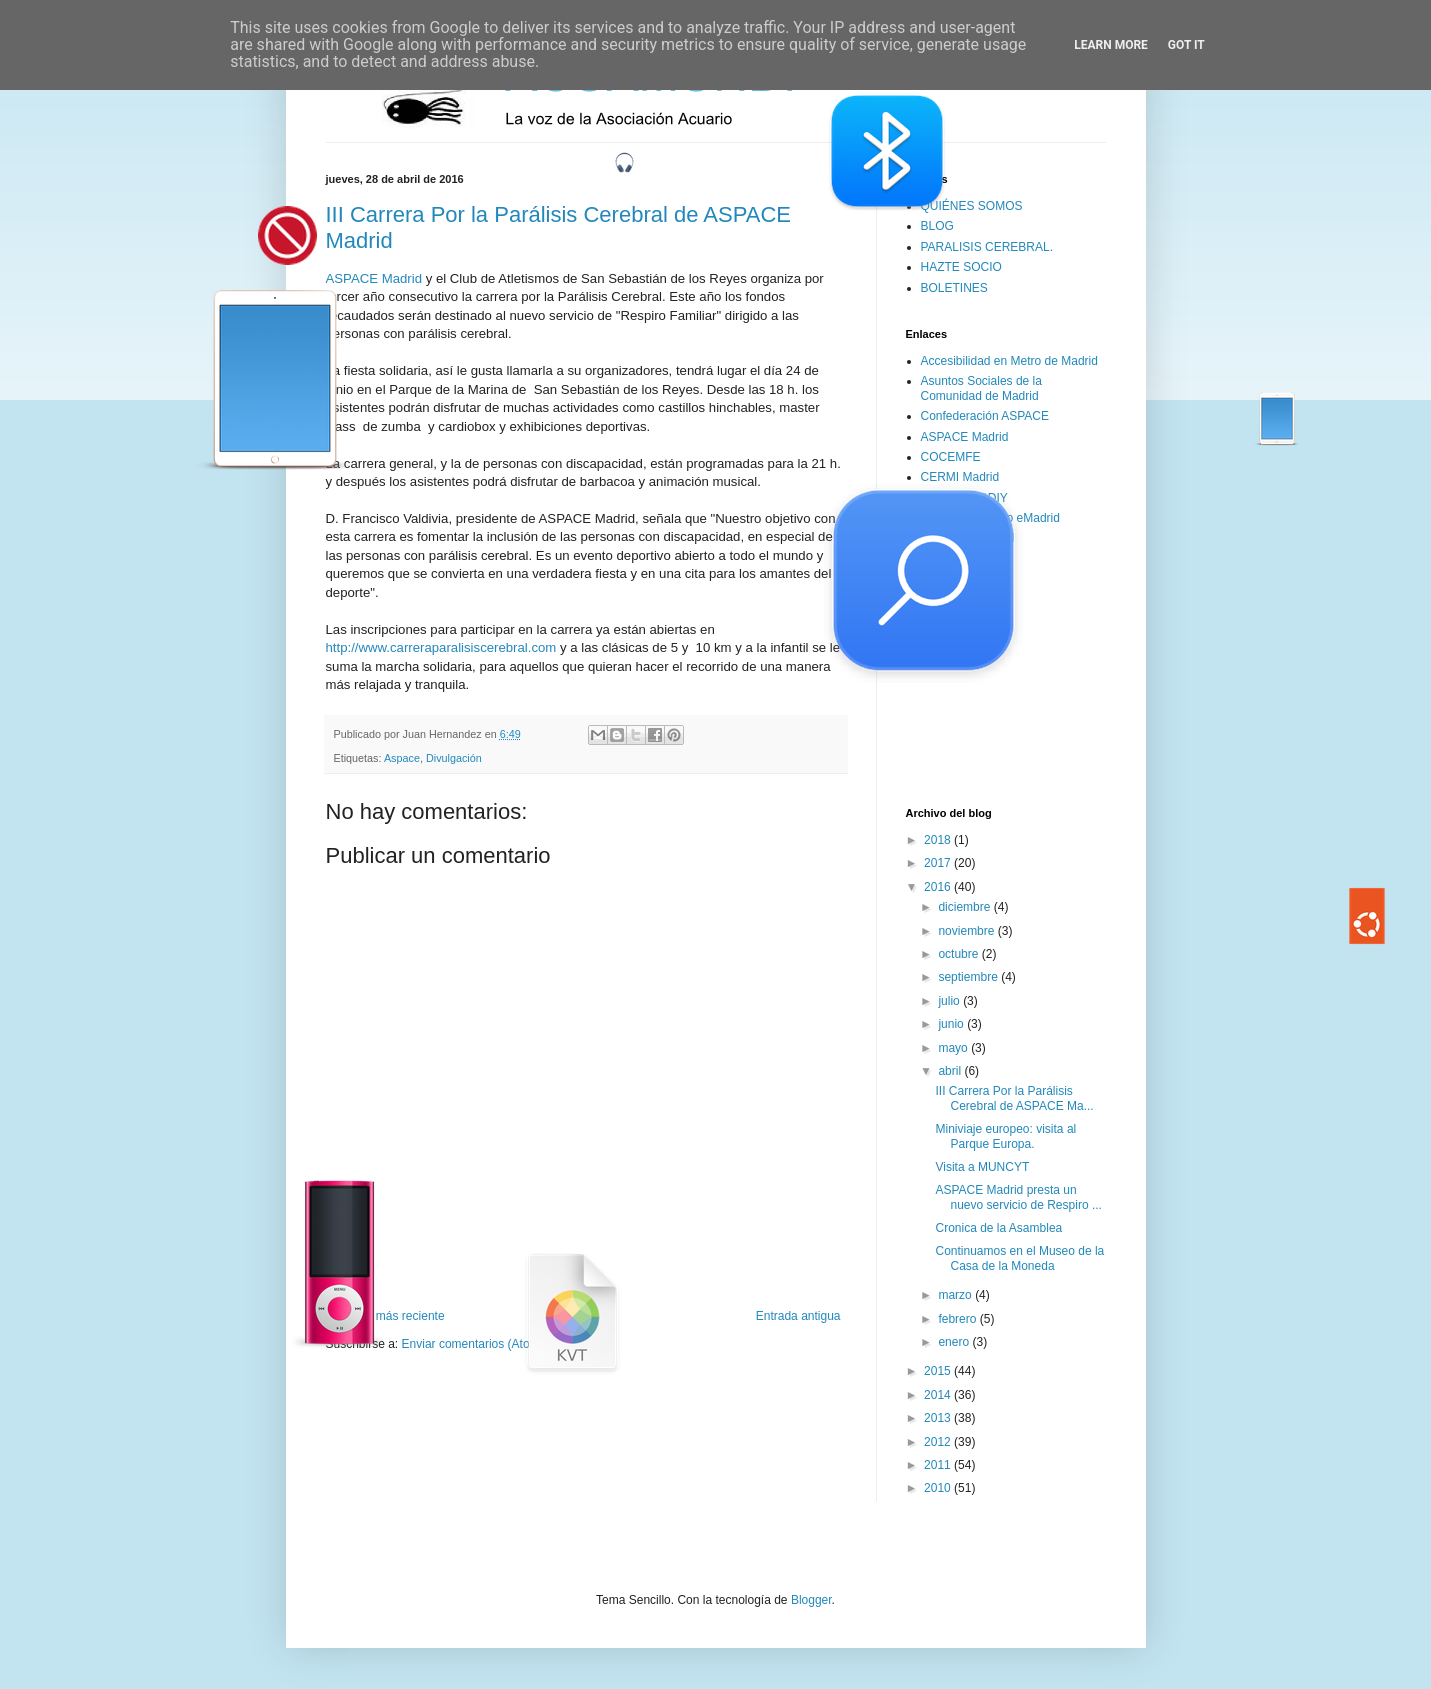  Describe the element at coordinates (1277, 414) in the screenshot. I see `iPad mini device with cellular connectivity` at that location.